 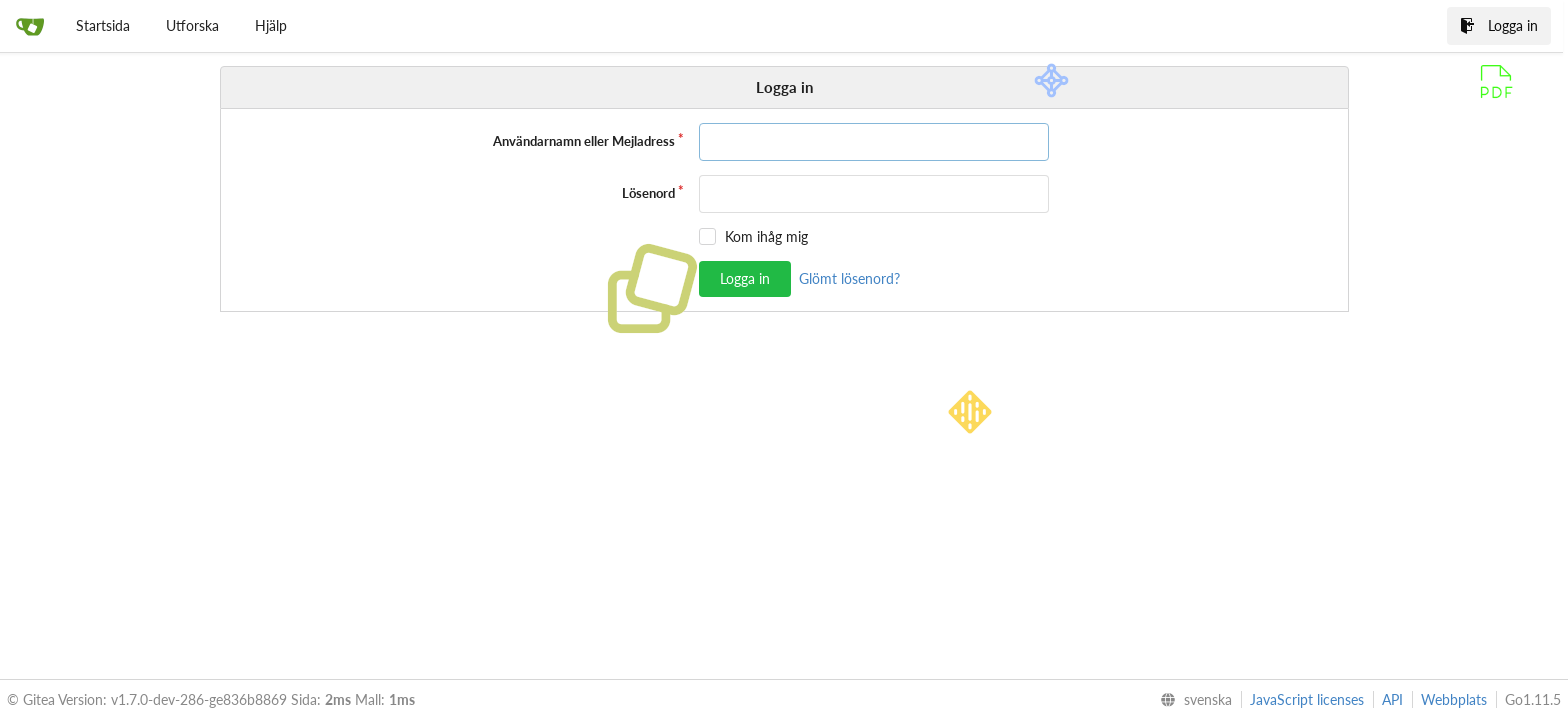 I want to click on open google podcasts app, so click(x=970, y=412).